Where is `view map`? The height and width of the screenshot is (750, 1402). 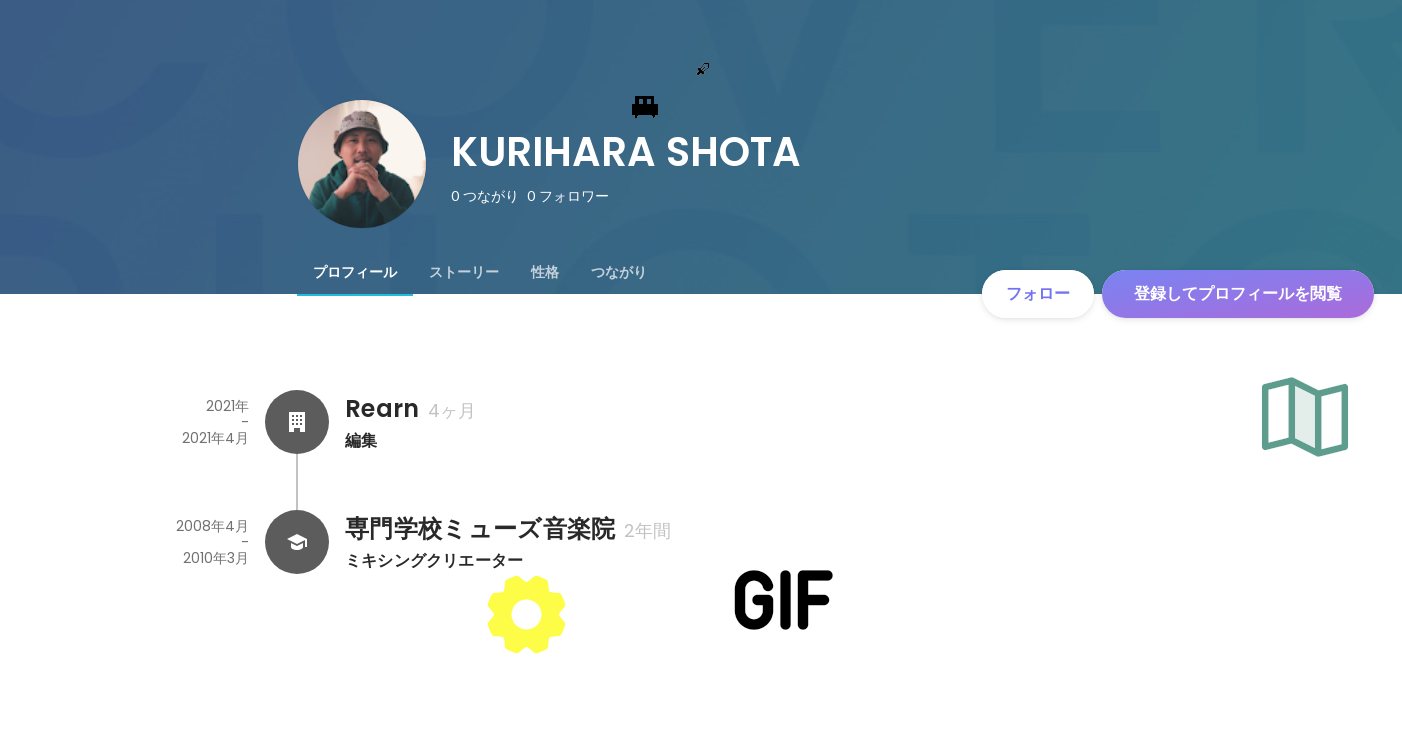
view map is located at coordinates (1305, 417).